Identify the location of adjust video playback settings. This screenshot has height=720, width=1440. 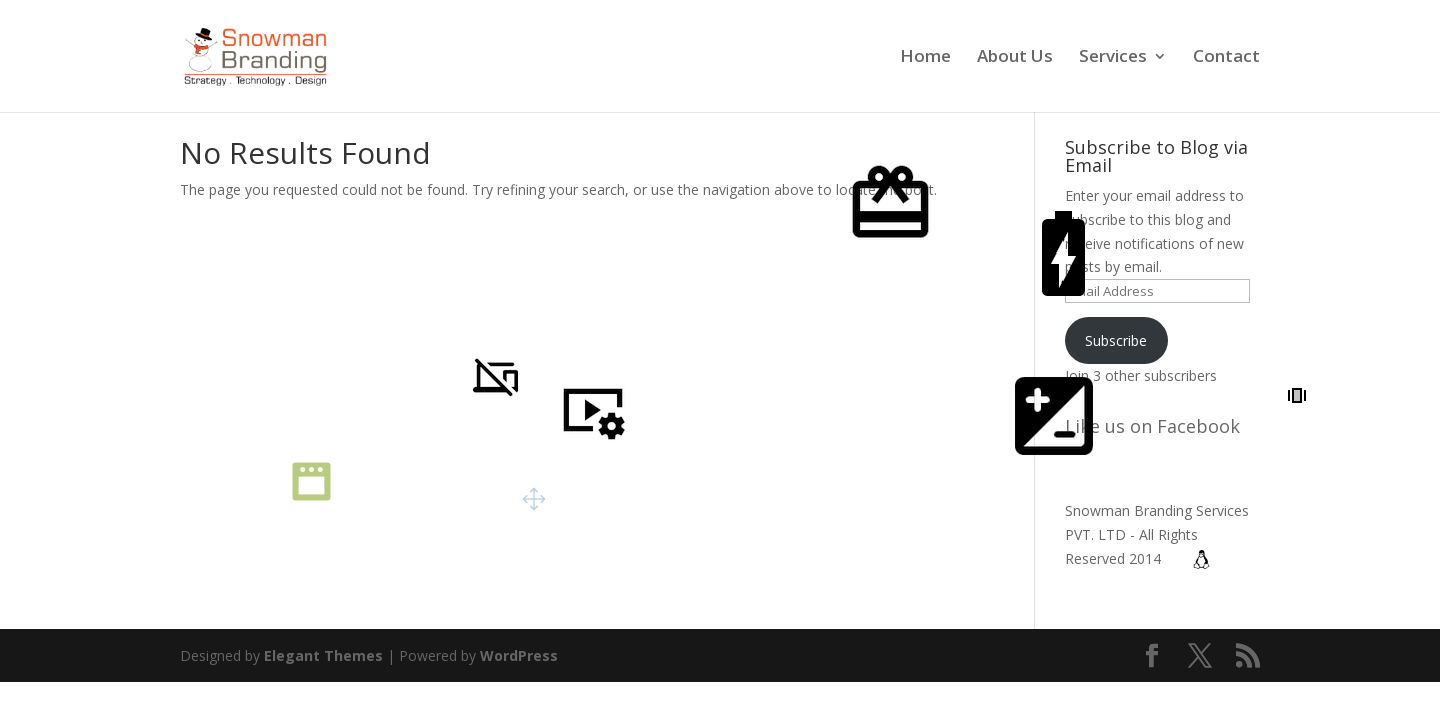
(593, 410).